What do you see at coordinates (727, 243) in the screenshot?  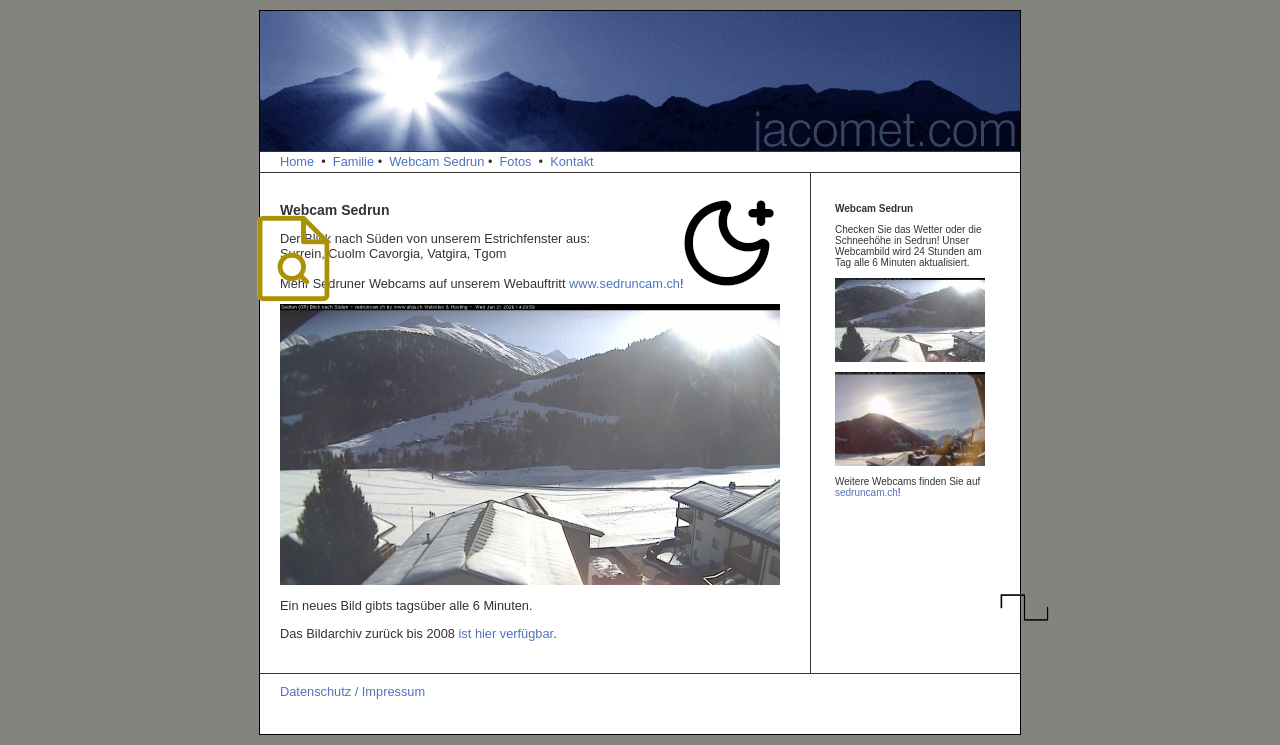 I see `enable dark mode or night theme` at bounding box center [727, 243].